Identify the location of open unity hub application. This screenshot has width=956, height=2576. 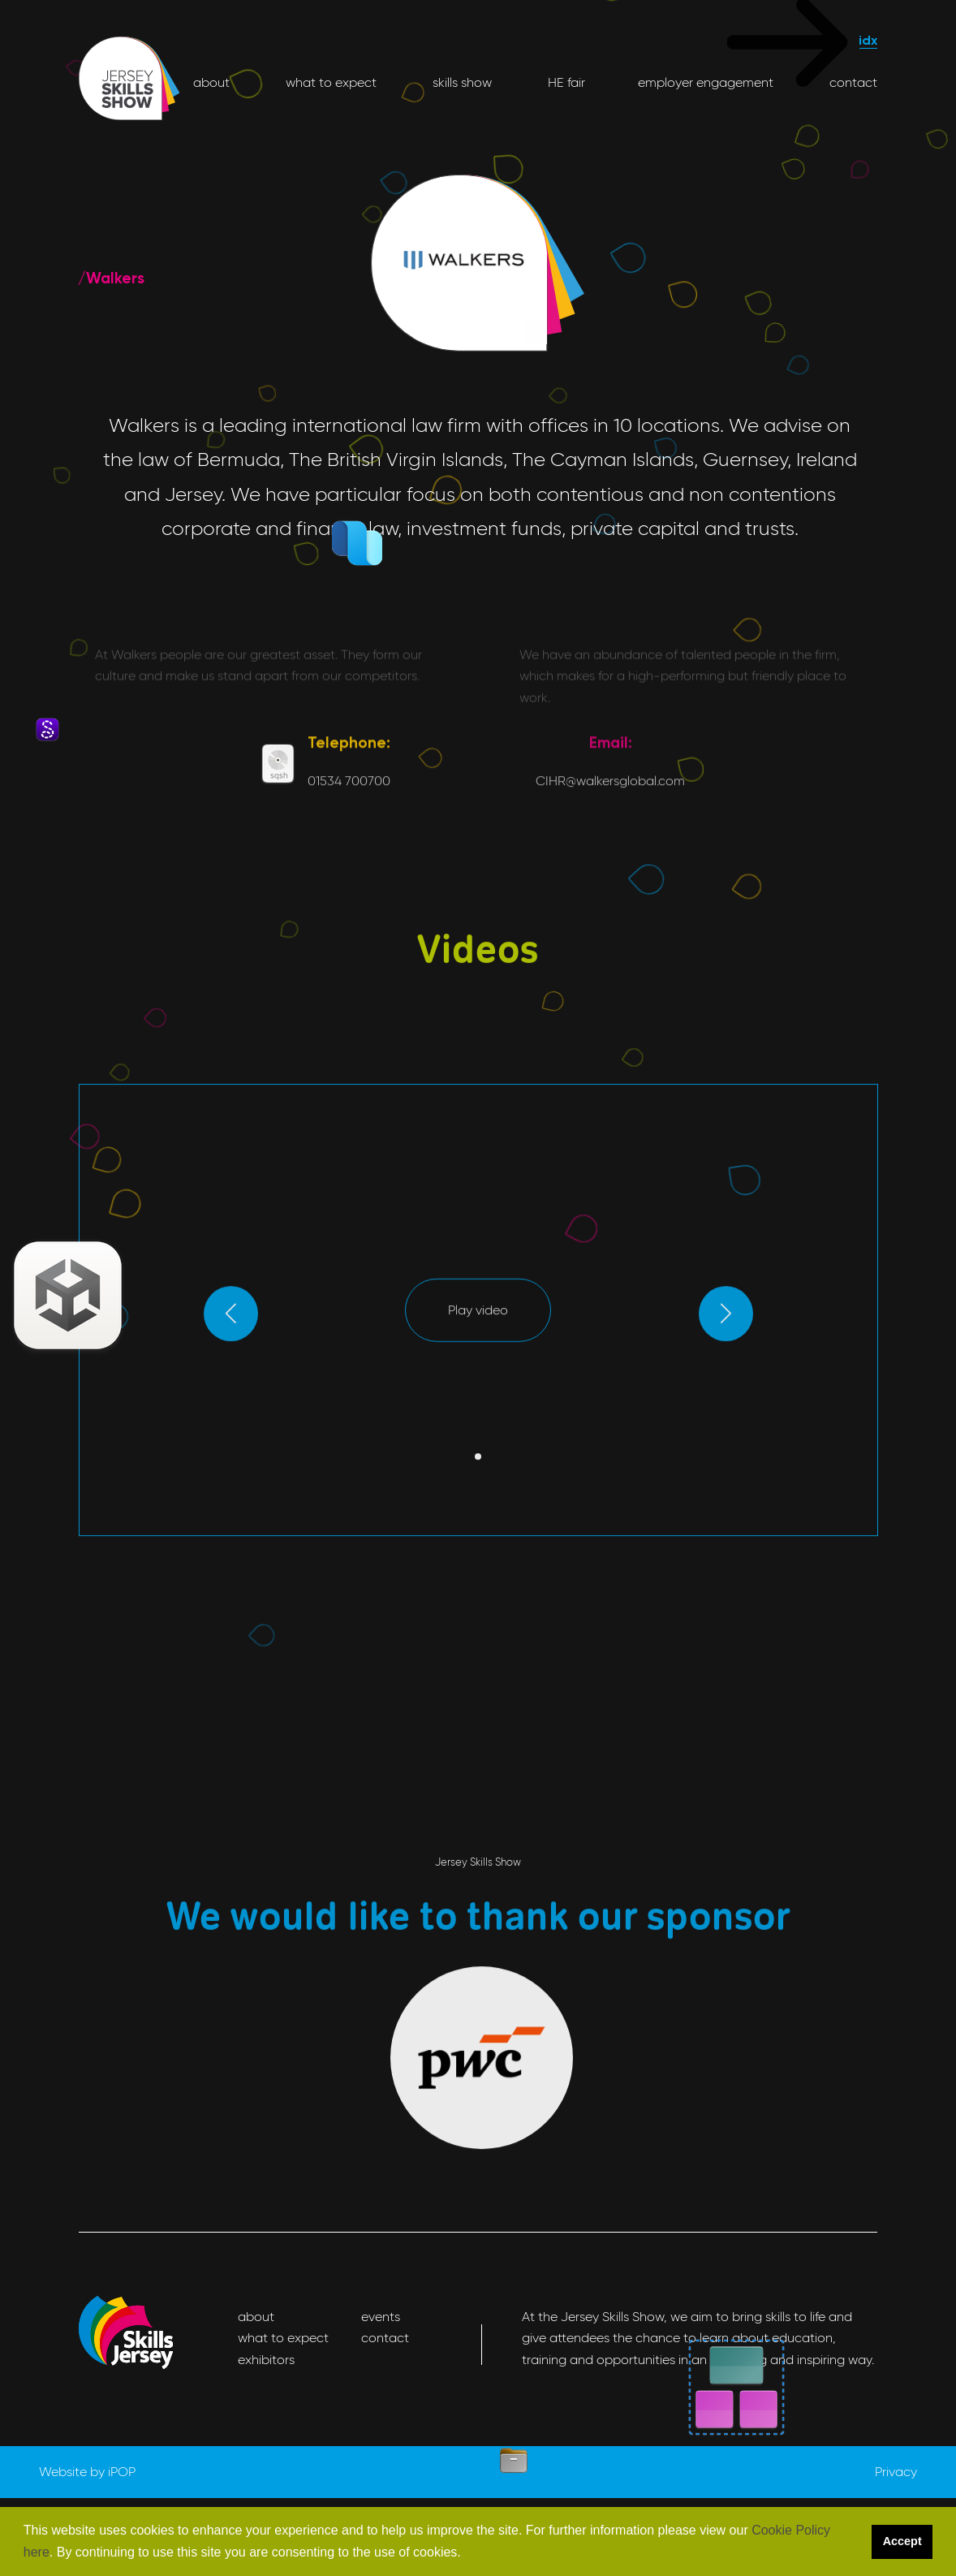
(67, 1295).